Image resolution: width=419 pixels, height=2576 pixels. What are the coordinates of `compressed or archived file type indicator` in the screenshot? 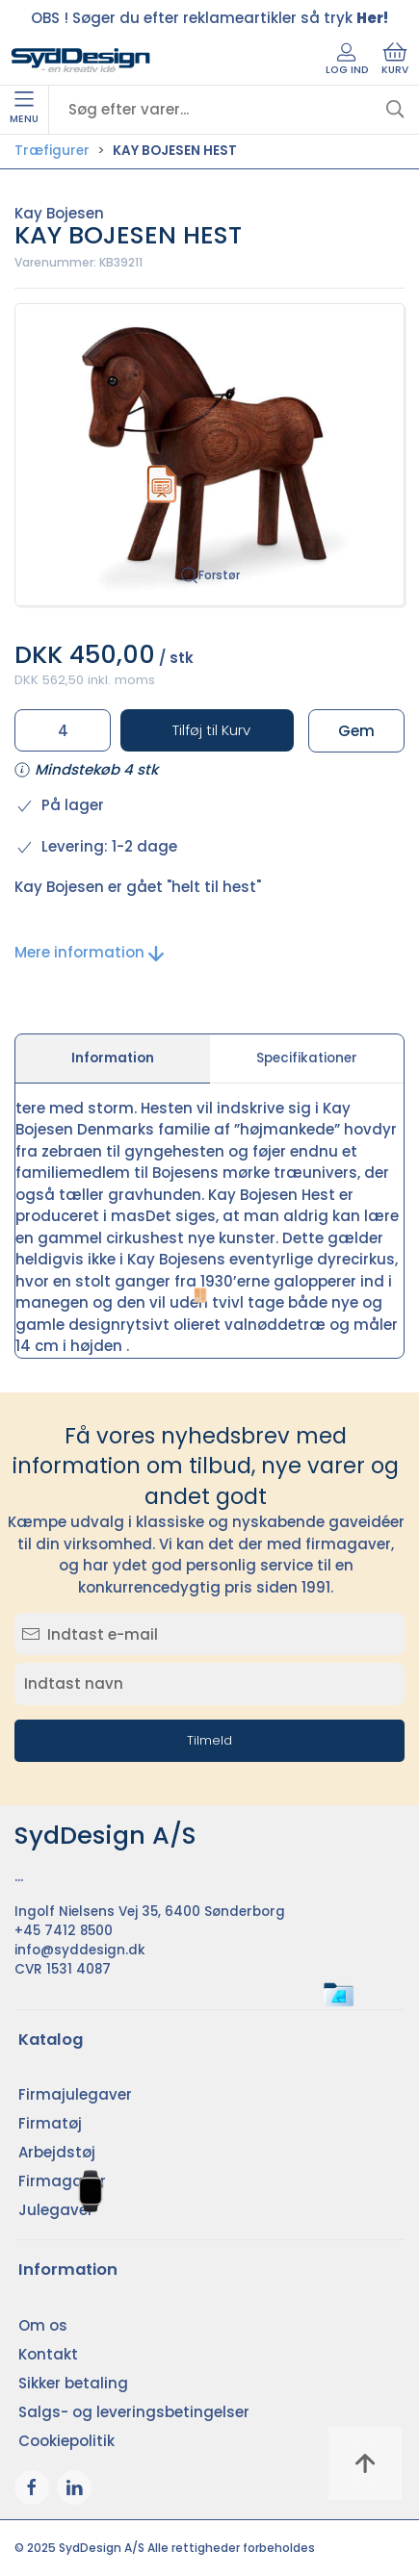 It's located at (200, 1295).